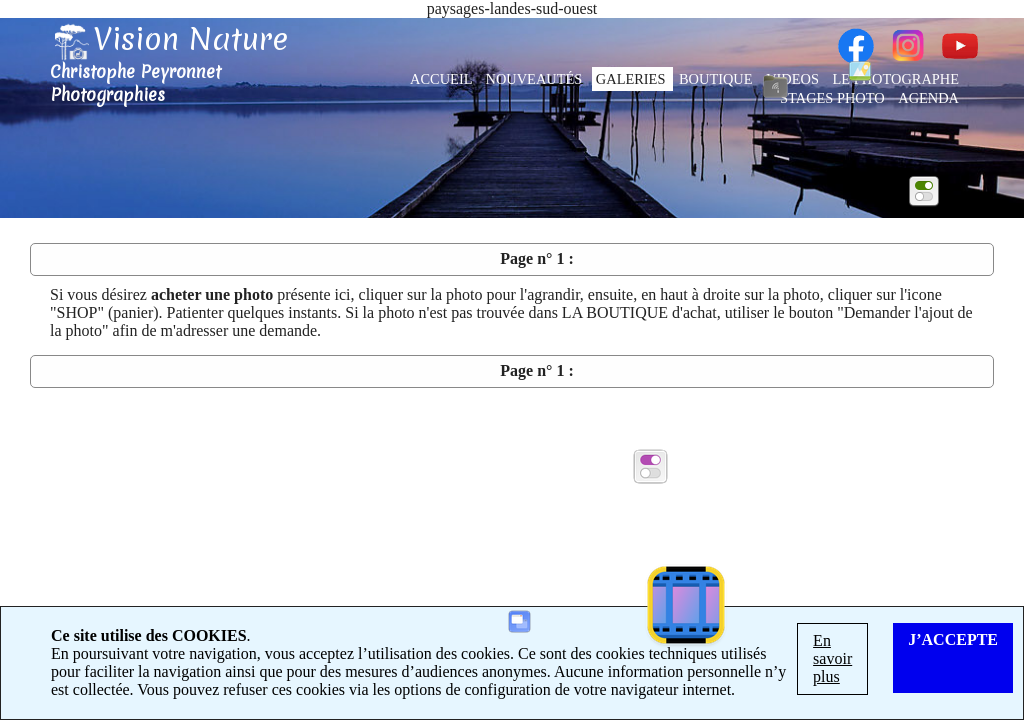 The height and width of the screenshot is (720, 1024). Describe the element at coordinates (650, 466) in the screenshot. I see `open gnome tweaks settings` at that location.